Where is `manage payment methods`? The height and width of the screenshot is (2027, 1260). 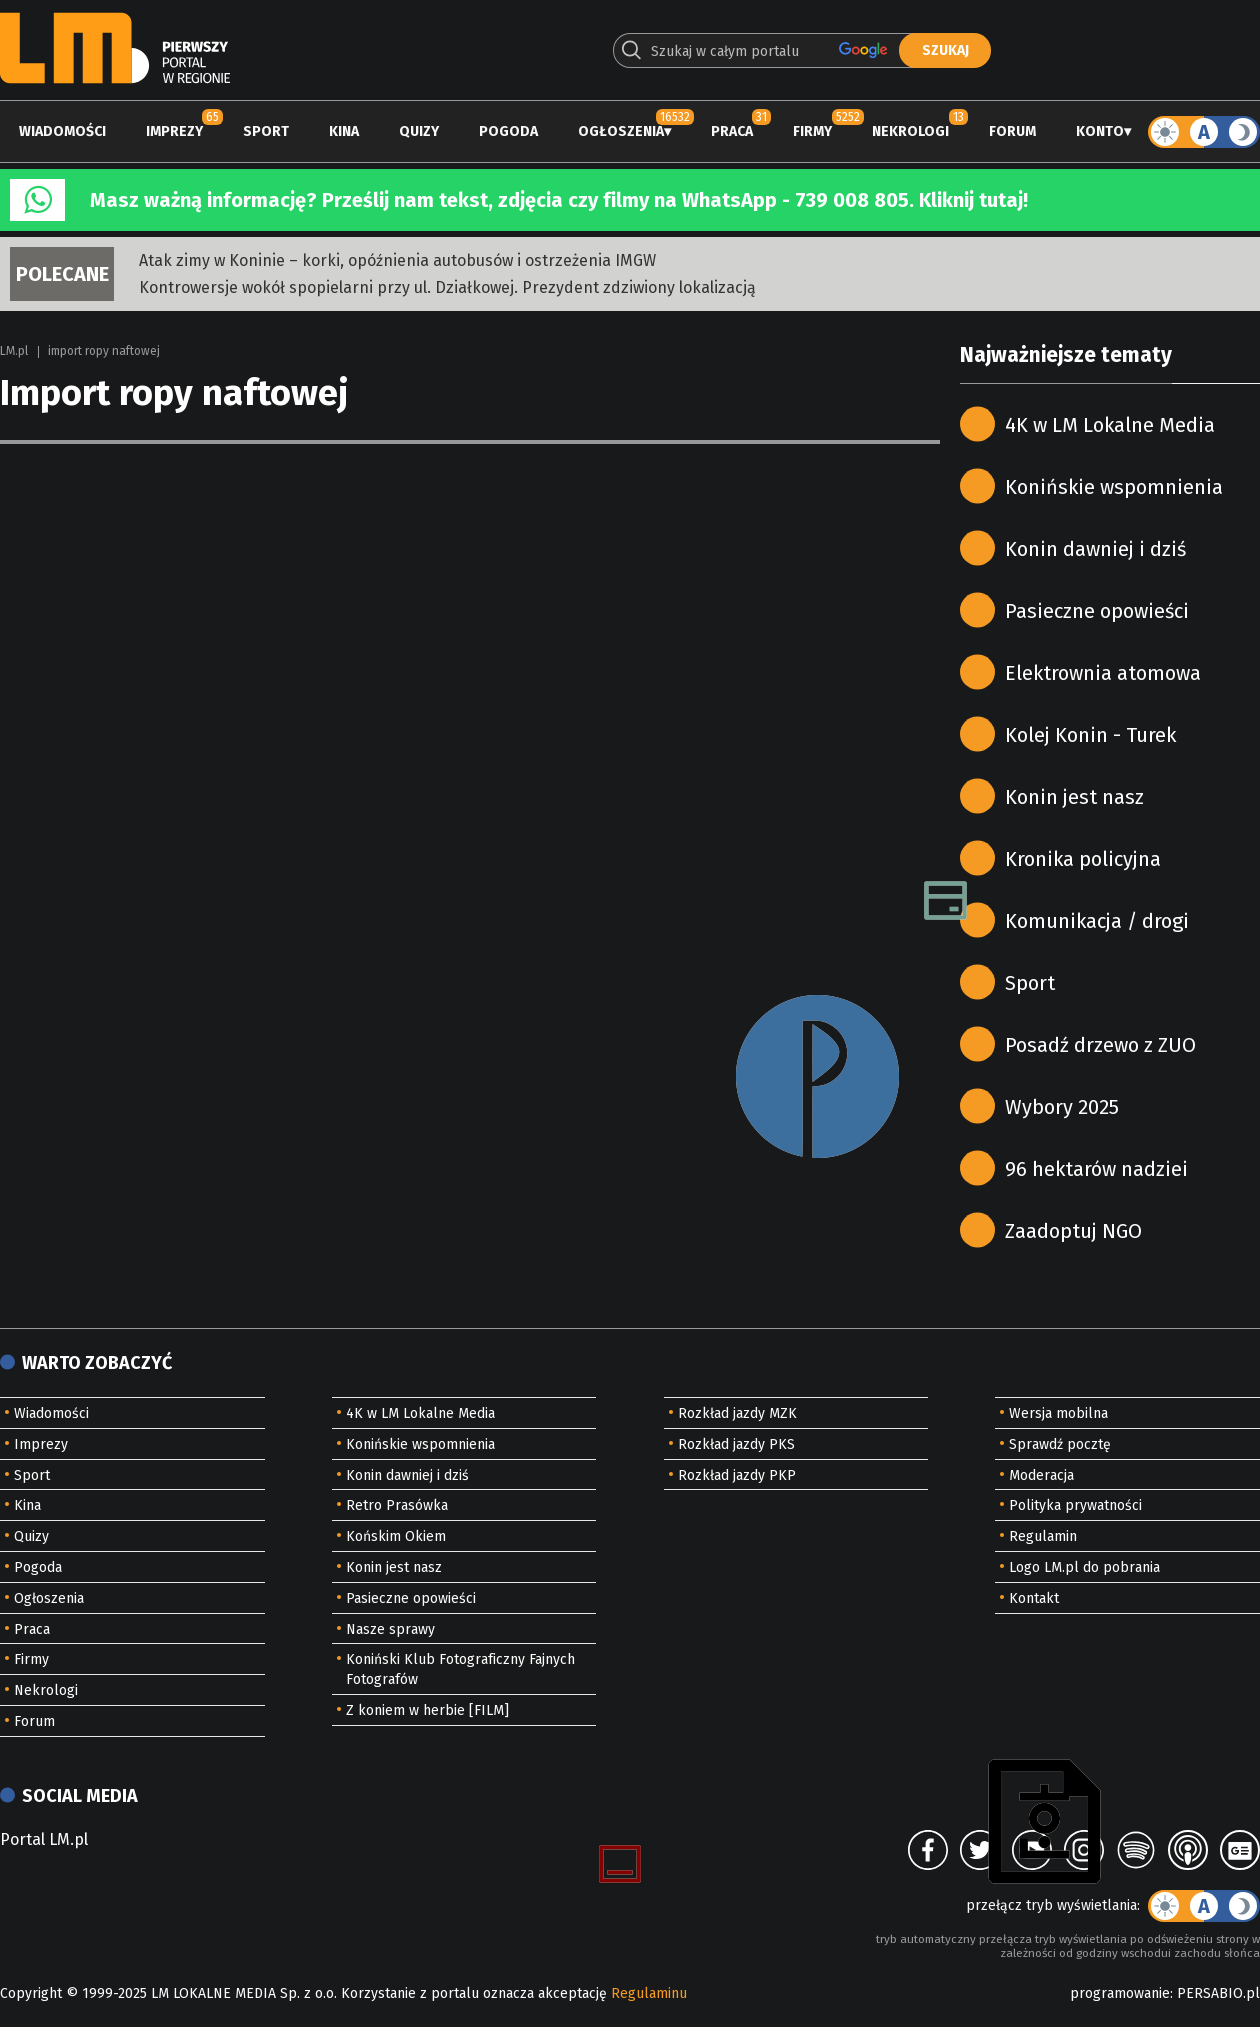
manage payment methods is located at coordinates (945, 900).